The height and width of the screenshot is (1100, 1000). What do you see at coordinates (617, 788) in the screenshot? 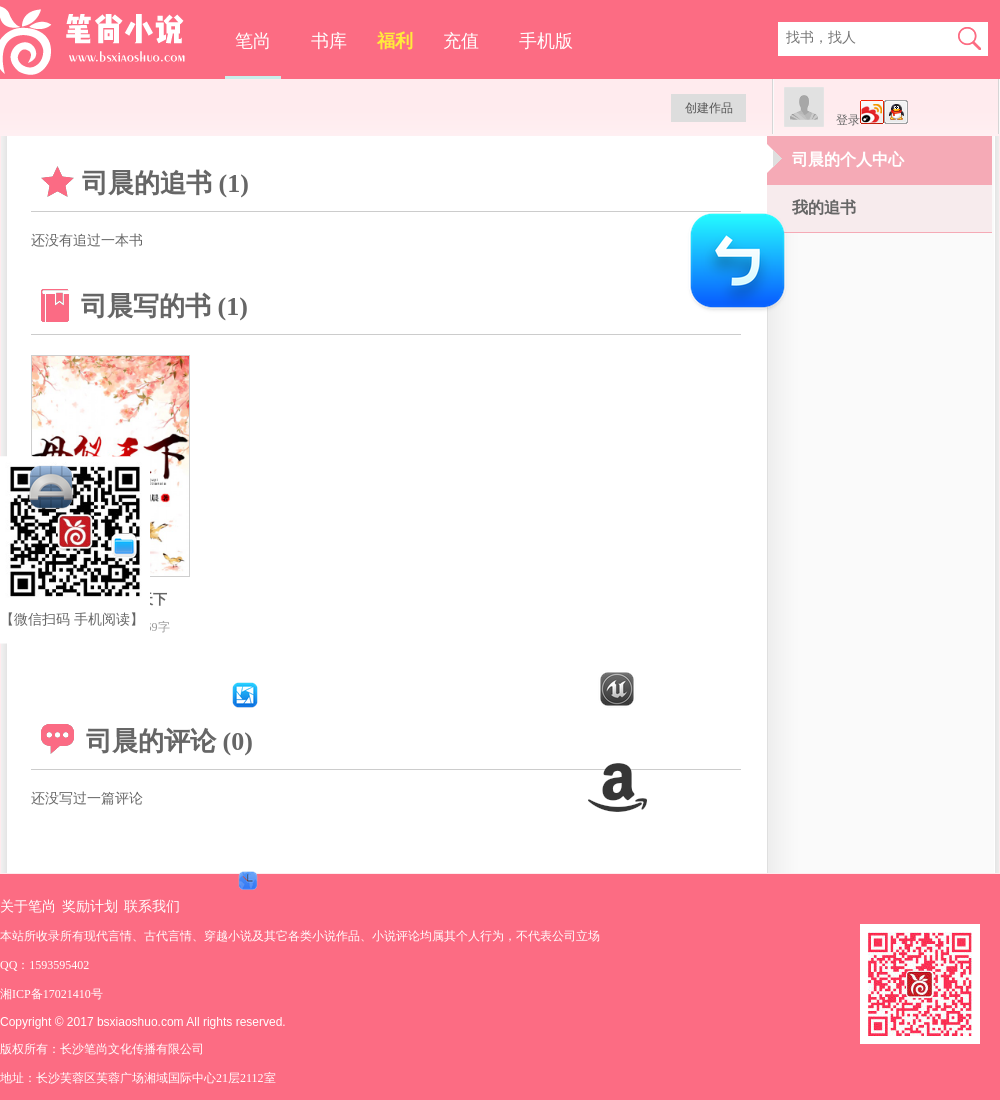
I see `open the amazon store app` at bounding box center [617, 788].